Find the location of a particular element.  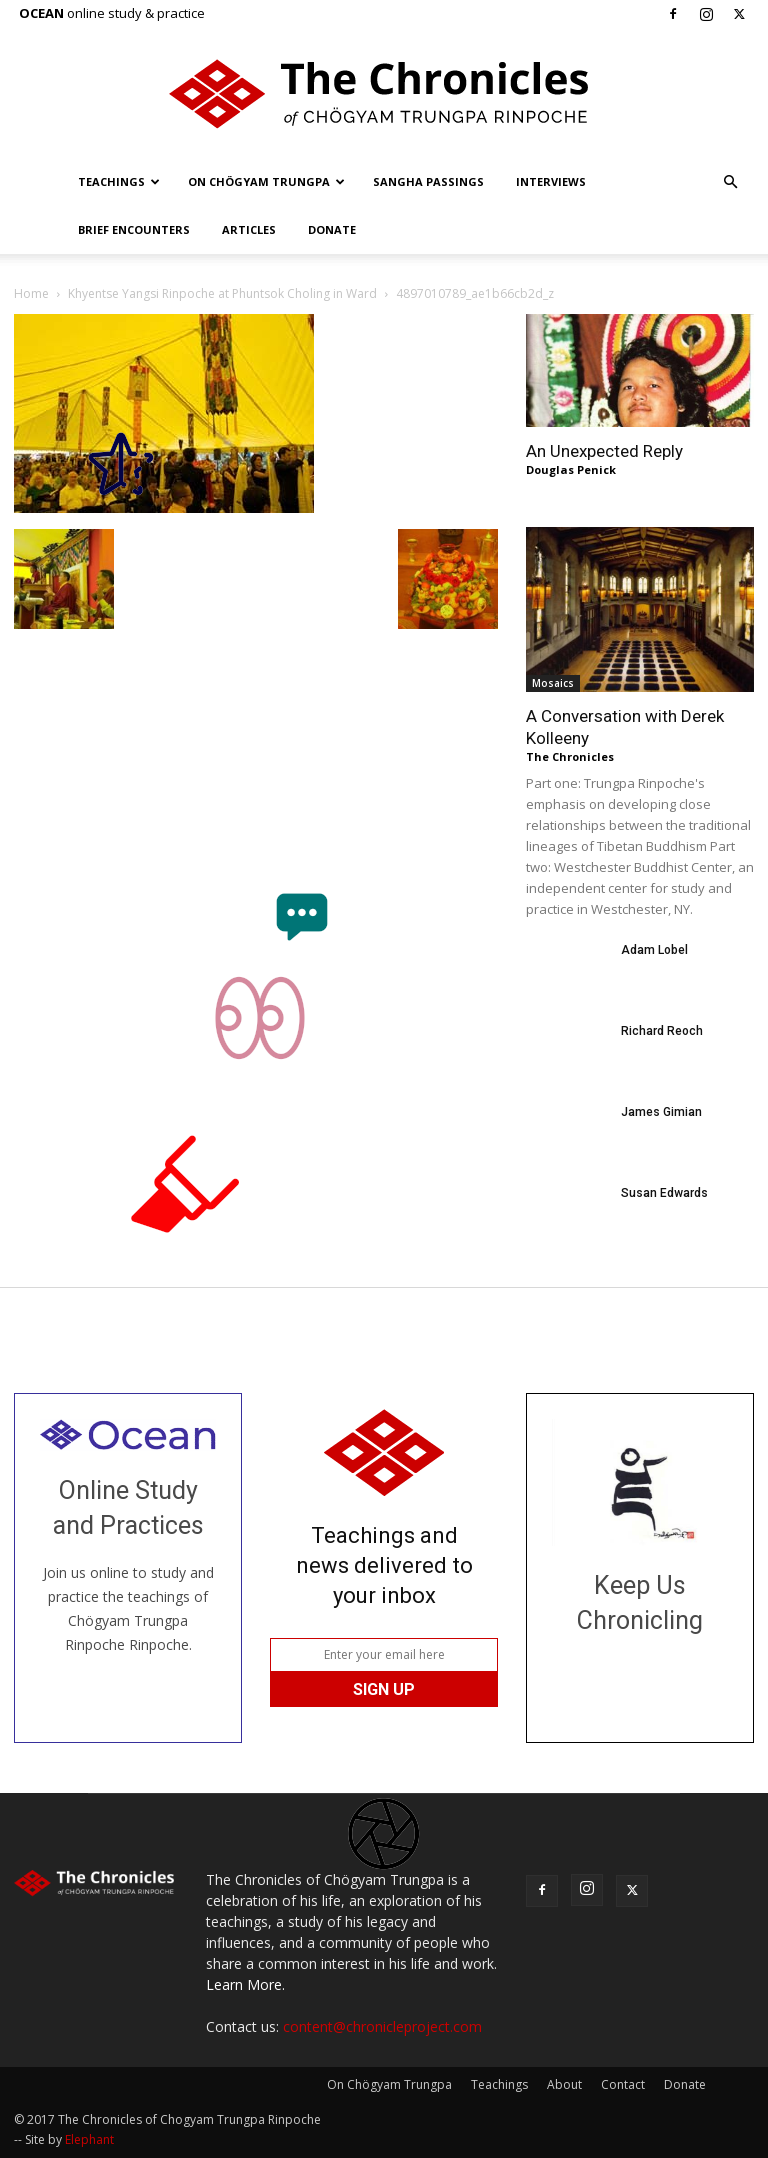

open camera settings is located at coordinates (383, 1833).